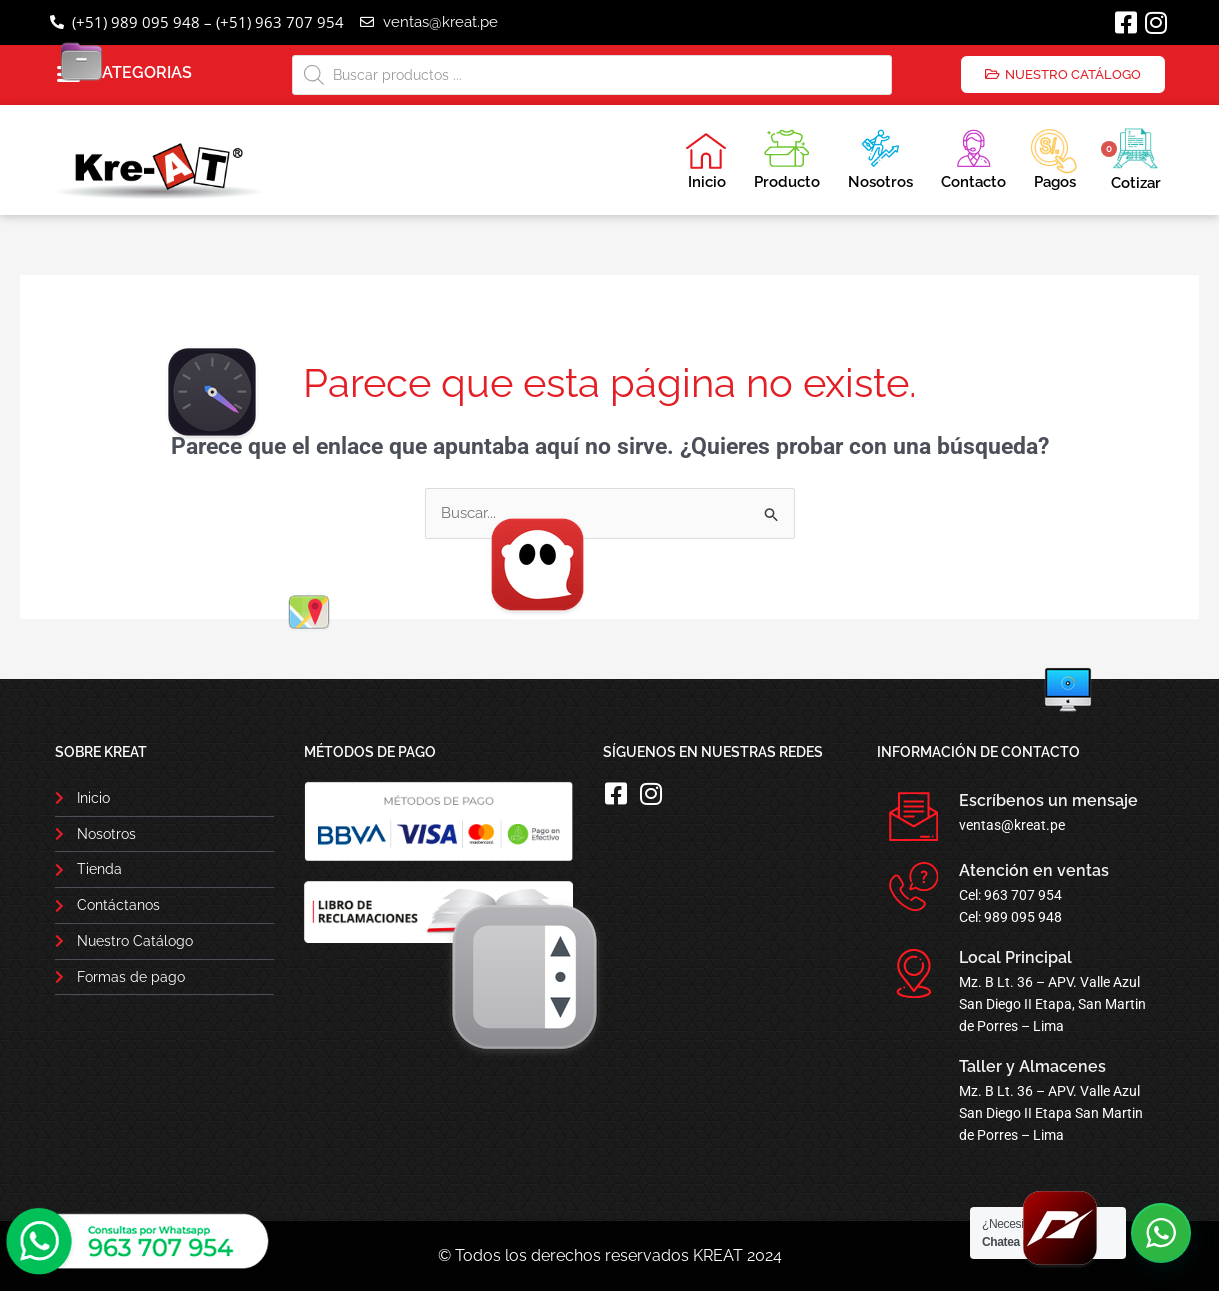  I want to click on open the file manager, so click(81, 61).